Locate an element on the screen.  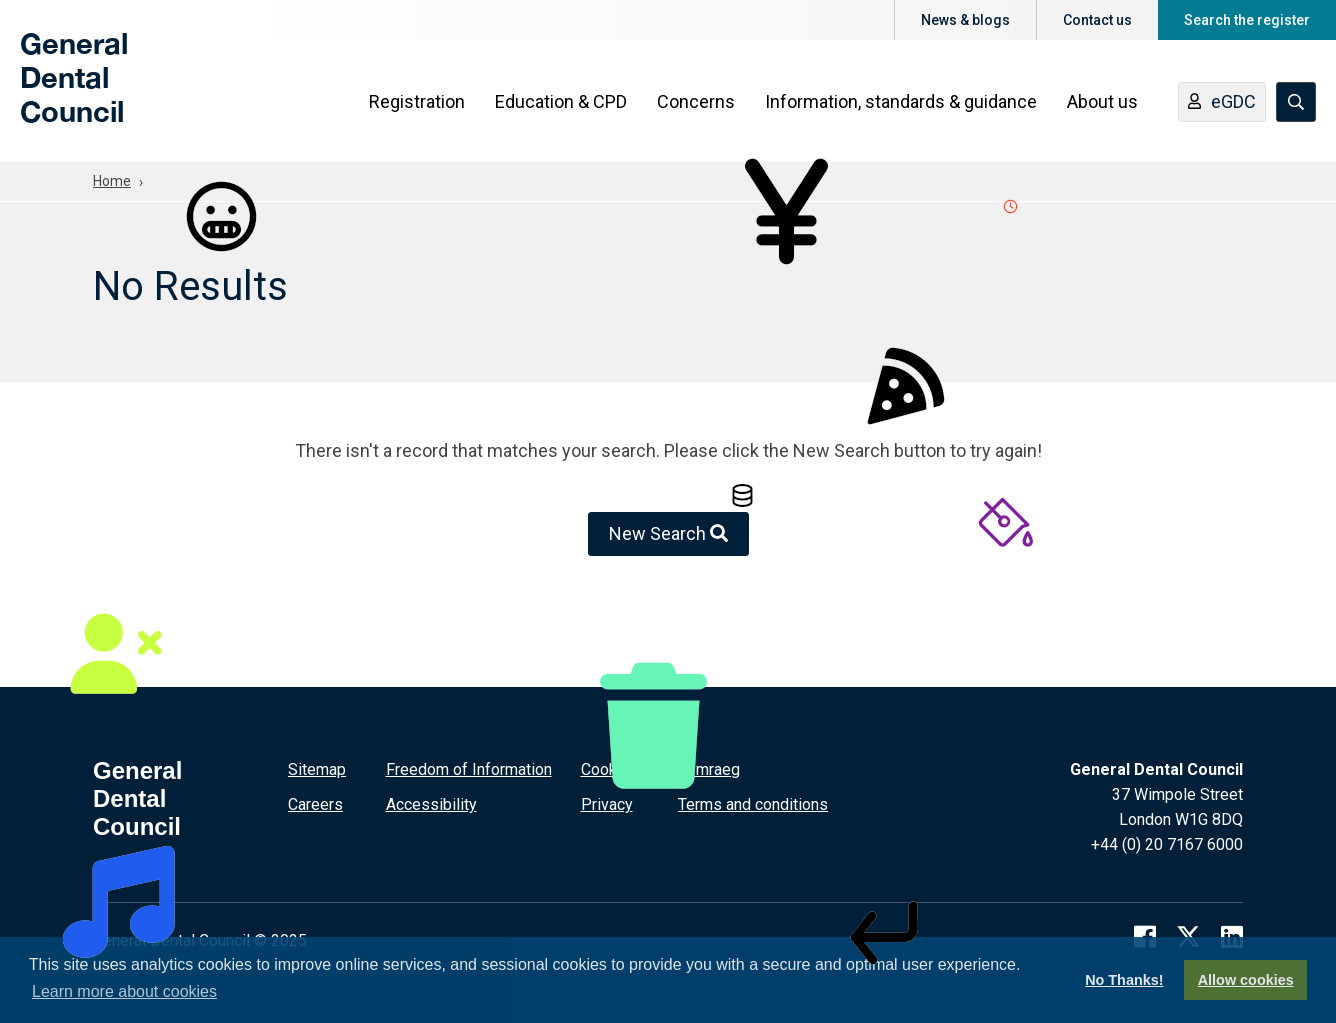
access music library or audio files is located at coordinates (122, 905).